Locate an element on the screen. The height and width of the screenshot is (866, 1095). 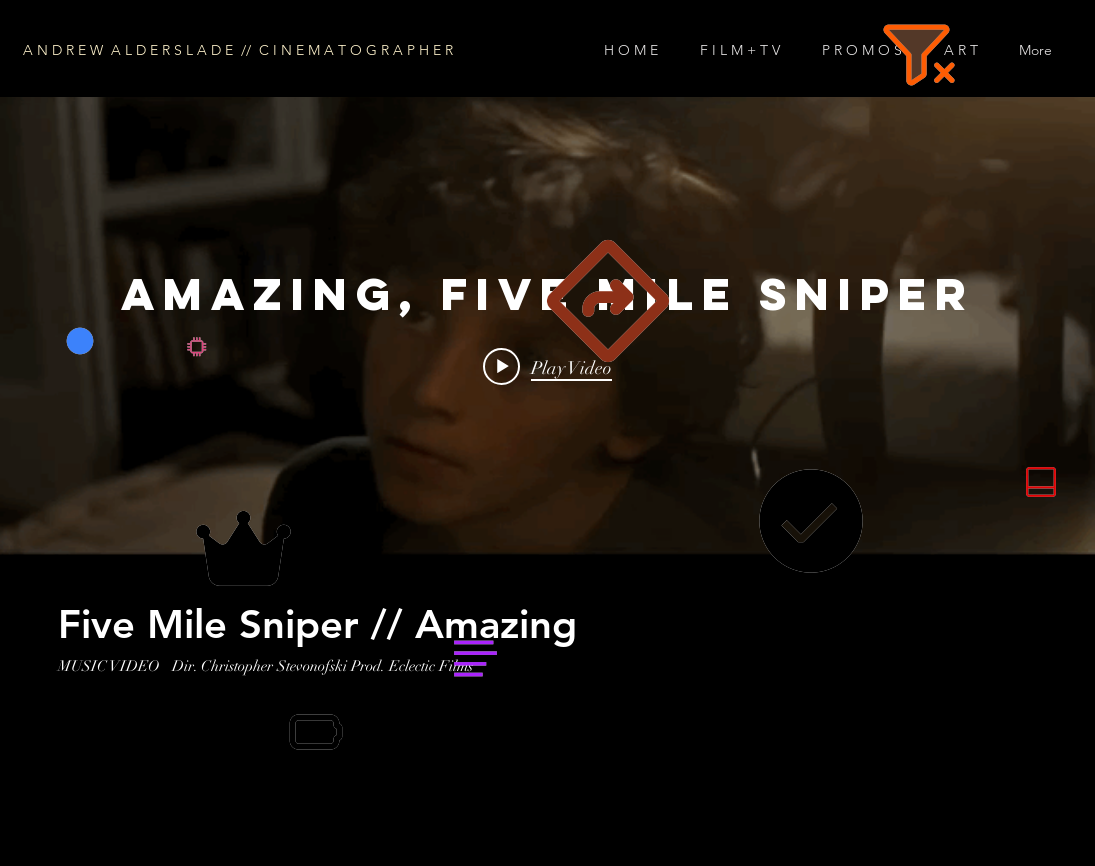
indicates navigation or directional guidance is located at coordinates (608, 301).